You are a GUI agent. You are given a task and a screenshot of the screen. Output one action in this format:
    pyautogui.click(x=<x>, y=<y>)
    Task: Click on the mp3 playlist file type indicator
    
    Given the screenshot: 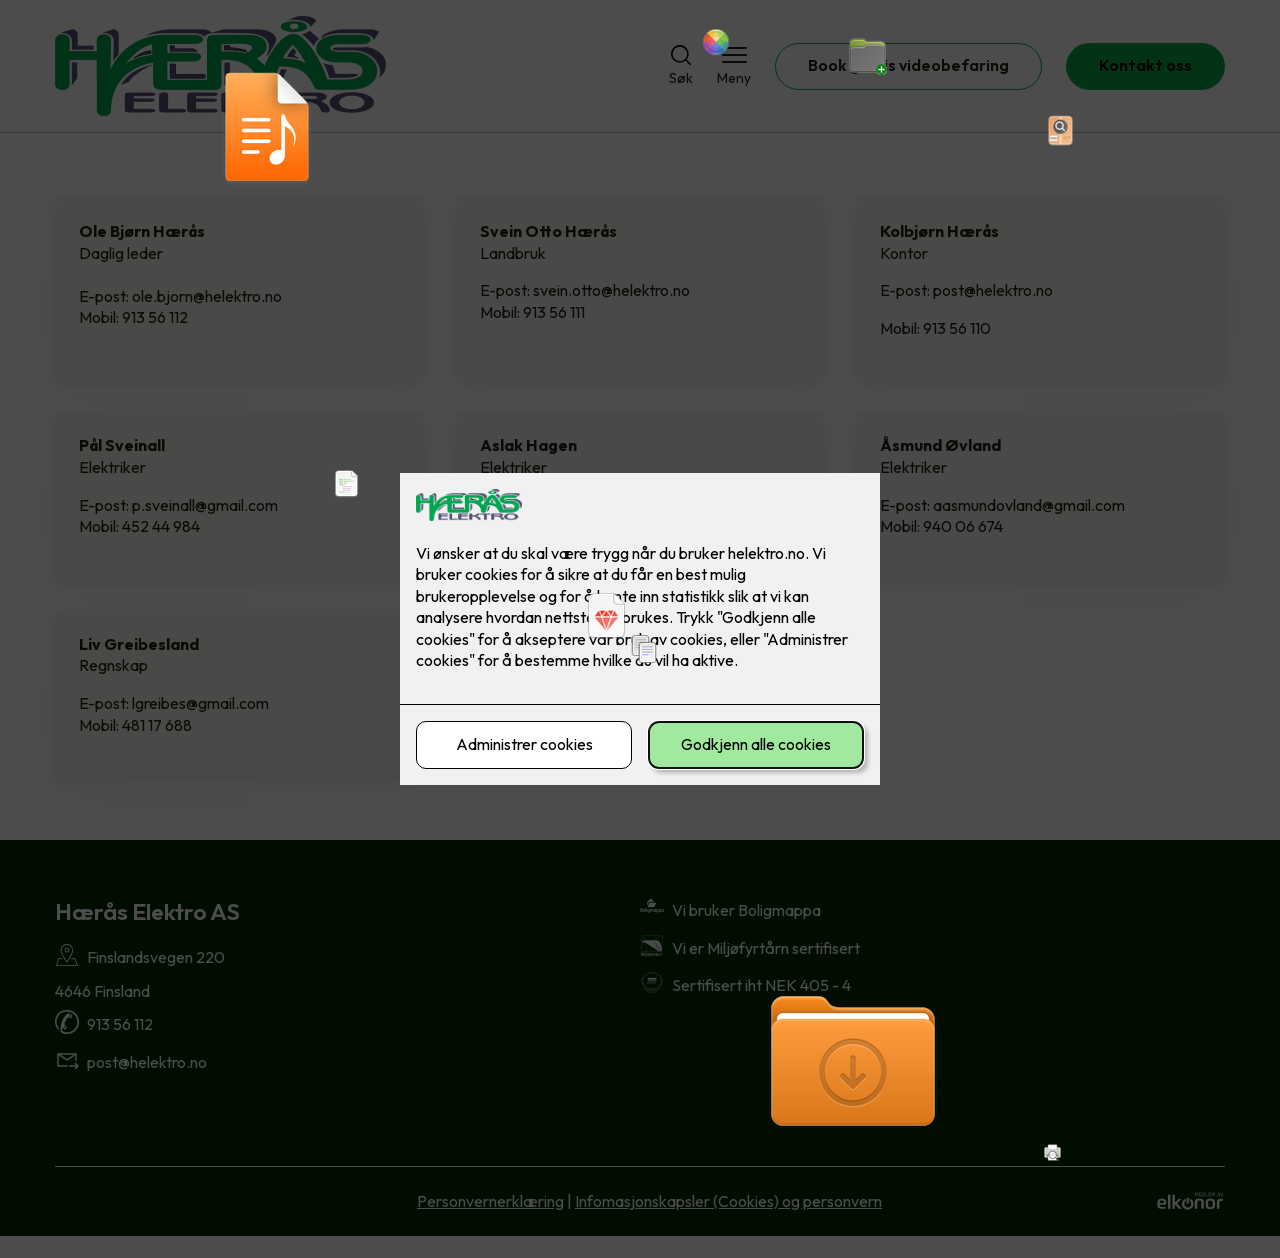 What is the action you would take?
    pyautogui.click(x=267, y=129)
    